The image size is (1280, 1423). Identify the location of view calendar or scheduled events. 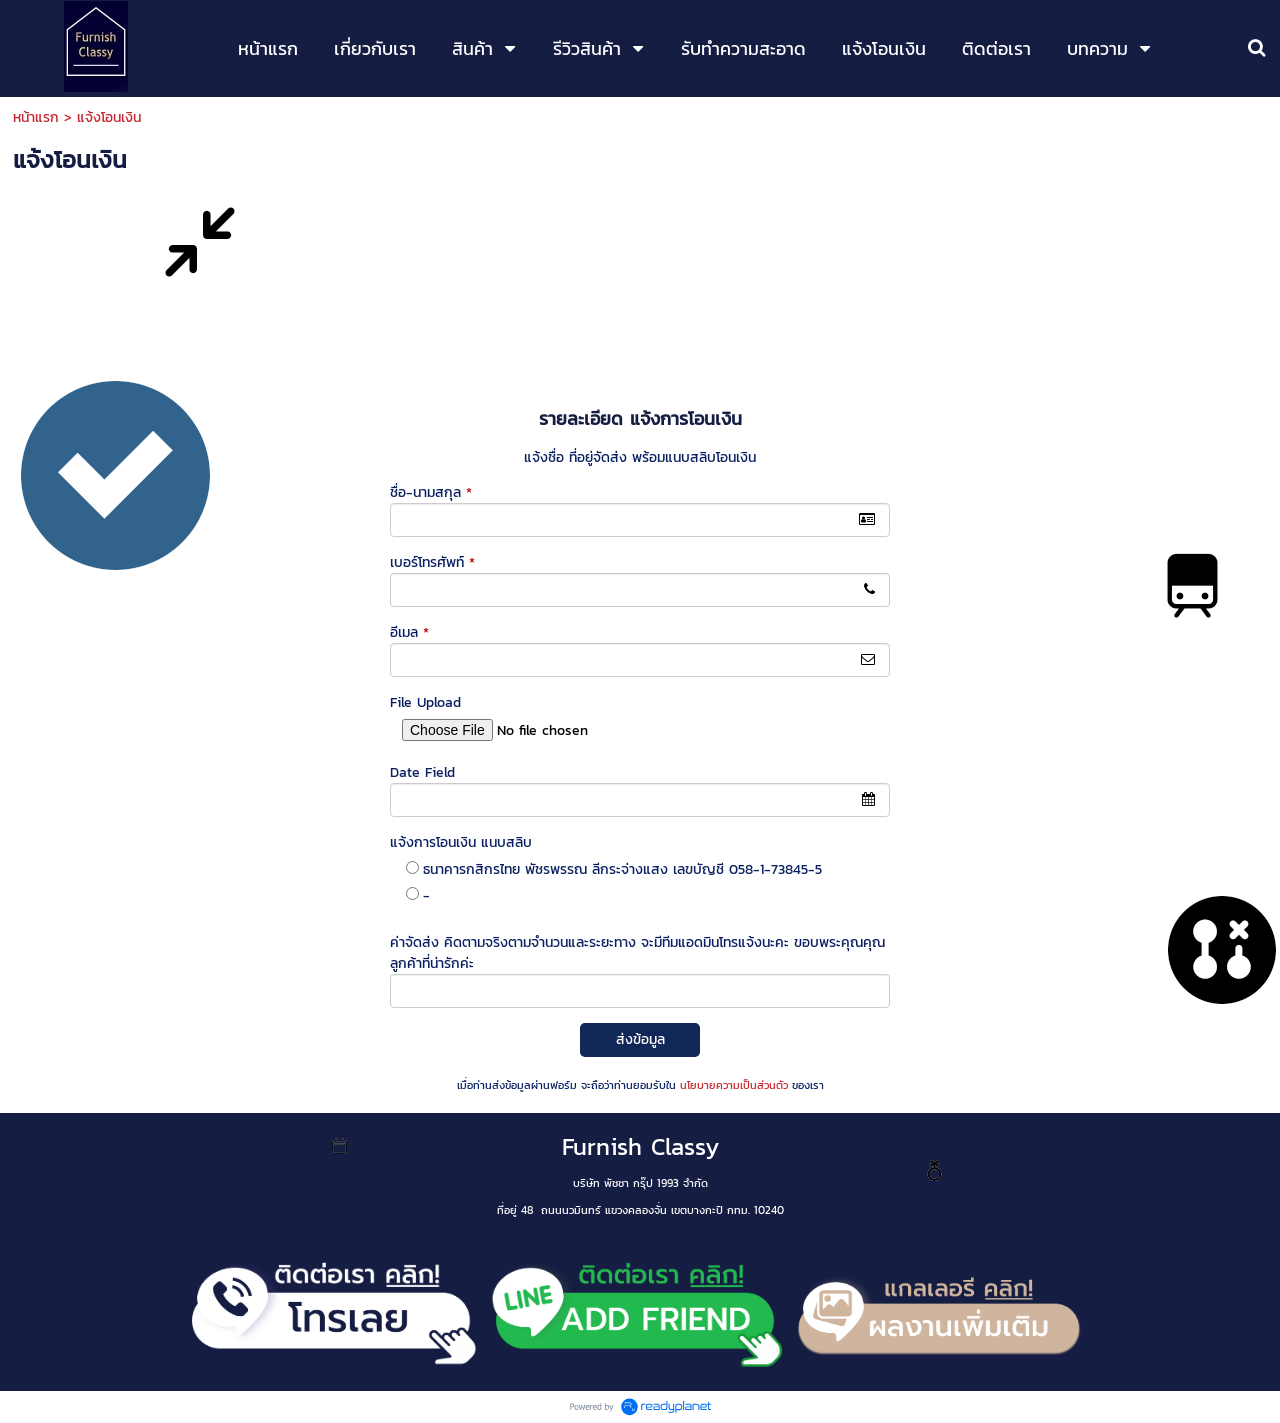
(339, 1146).